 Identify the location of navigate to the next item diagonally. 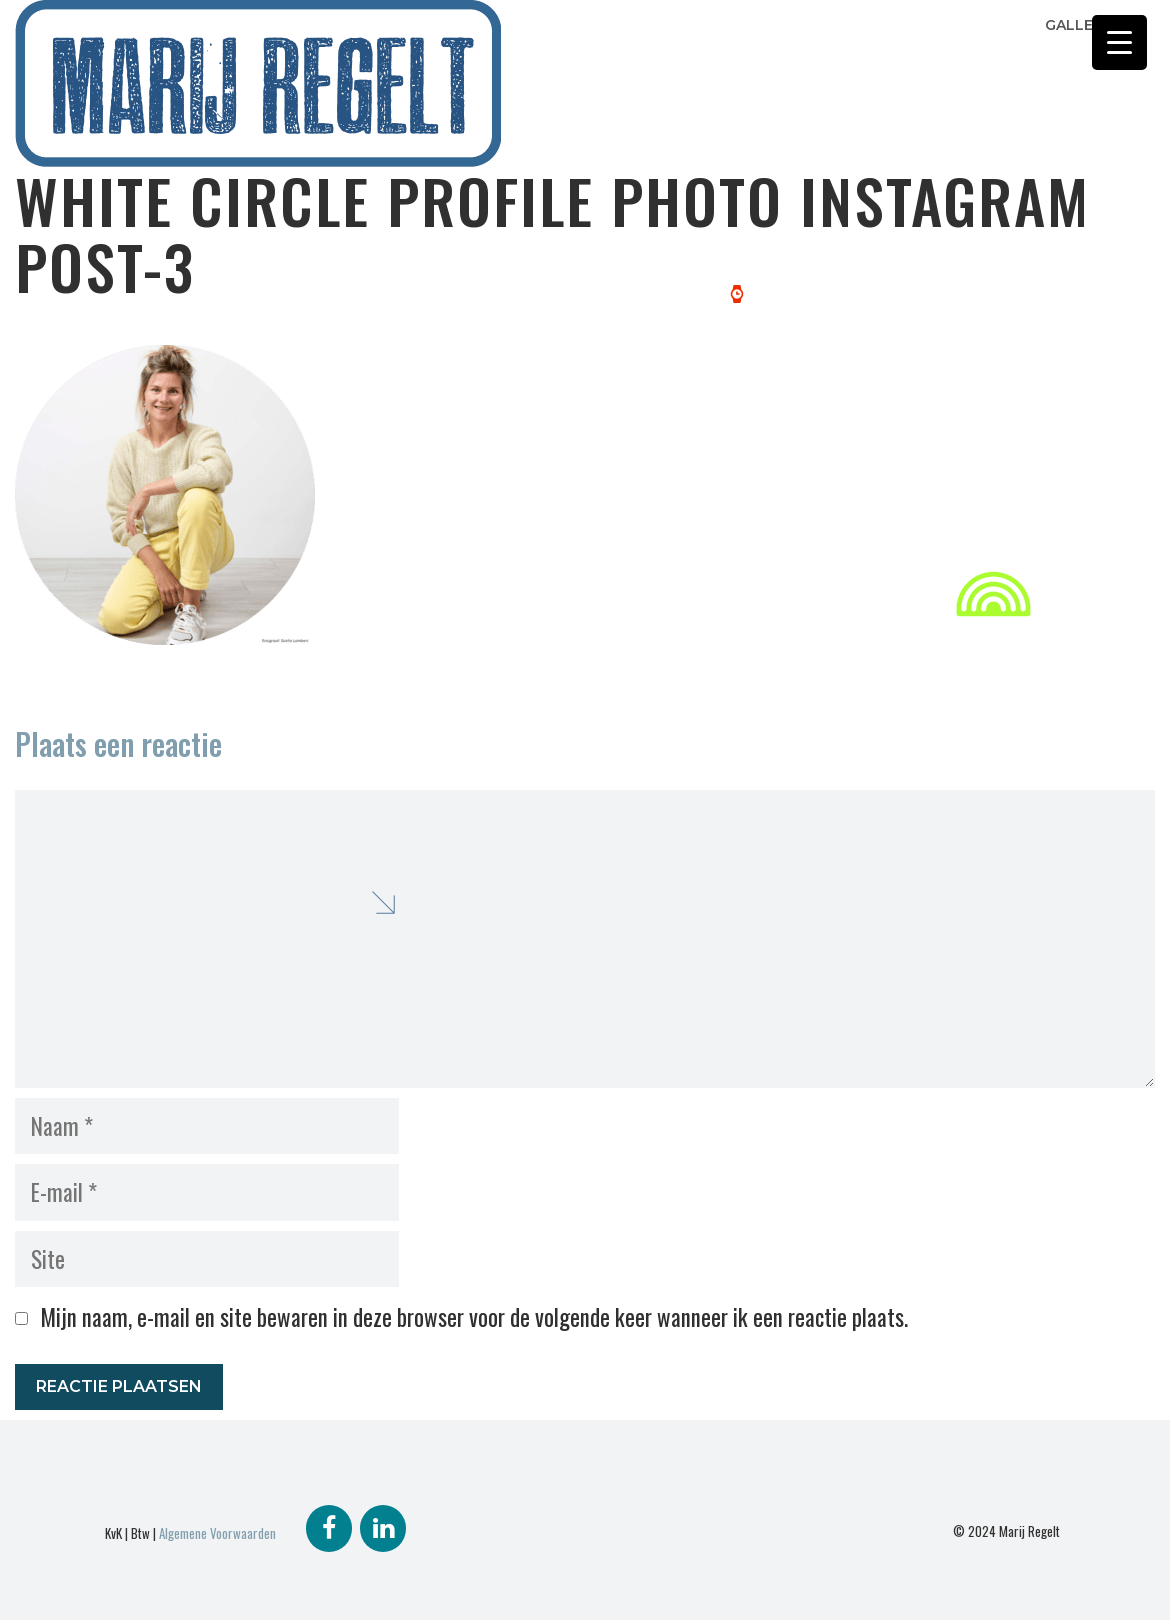
(383, 902).